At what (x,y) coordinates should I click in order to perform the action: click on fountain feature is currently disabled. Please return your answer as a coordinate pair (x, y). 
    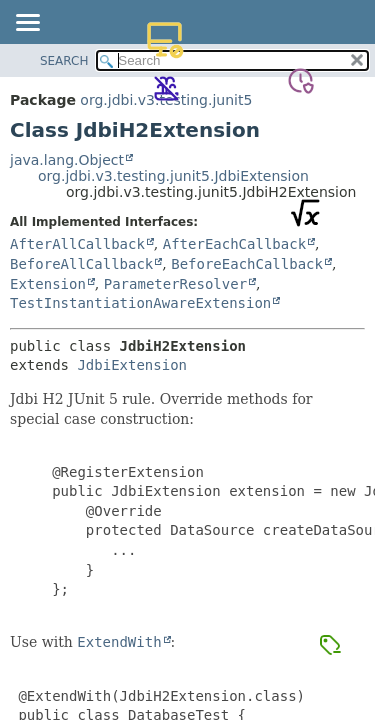
    Looking at the image, I should click on (166, 88).